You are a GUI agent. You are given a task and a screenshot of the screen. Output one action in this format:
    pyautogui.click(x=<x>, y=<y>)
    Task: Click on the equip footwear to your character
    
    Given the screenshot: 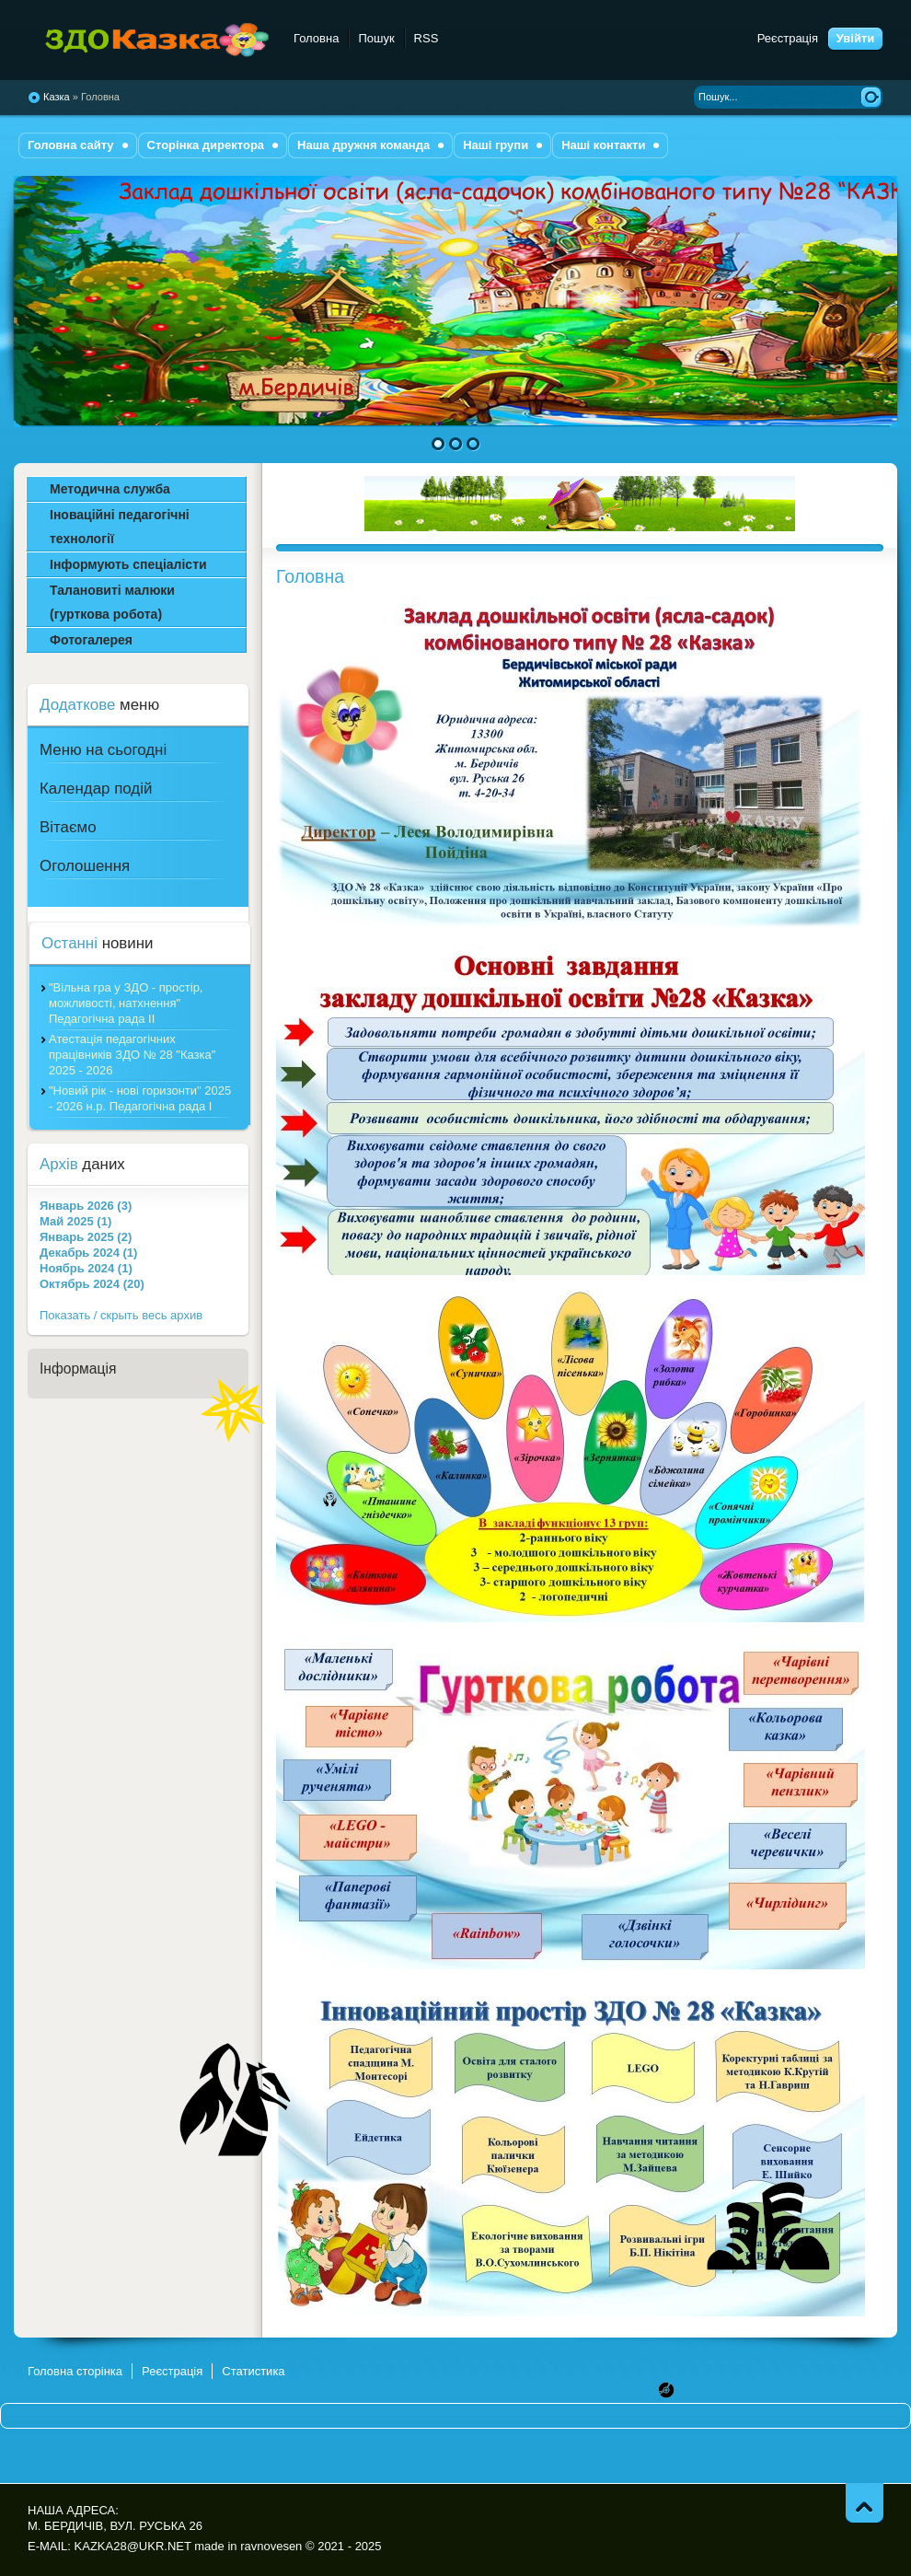 What is the action you would take?
    pyautogui.click(x=767, y=2226)
    